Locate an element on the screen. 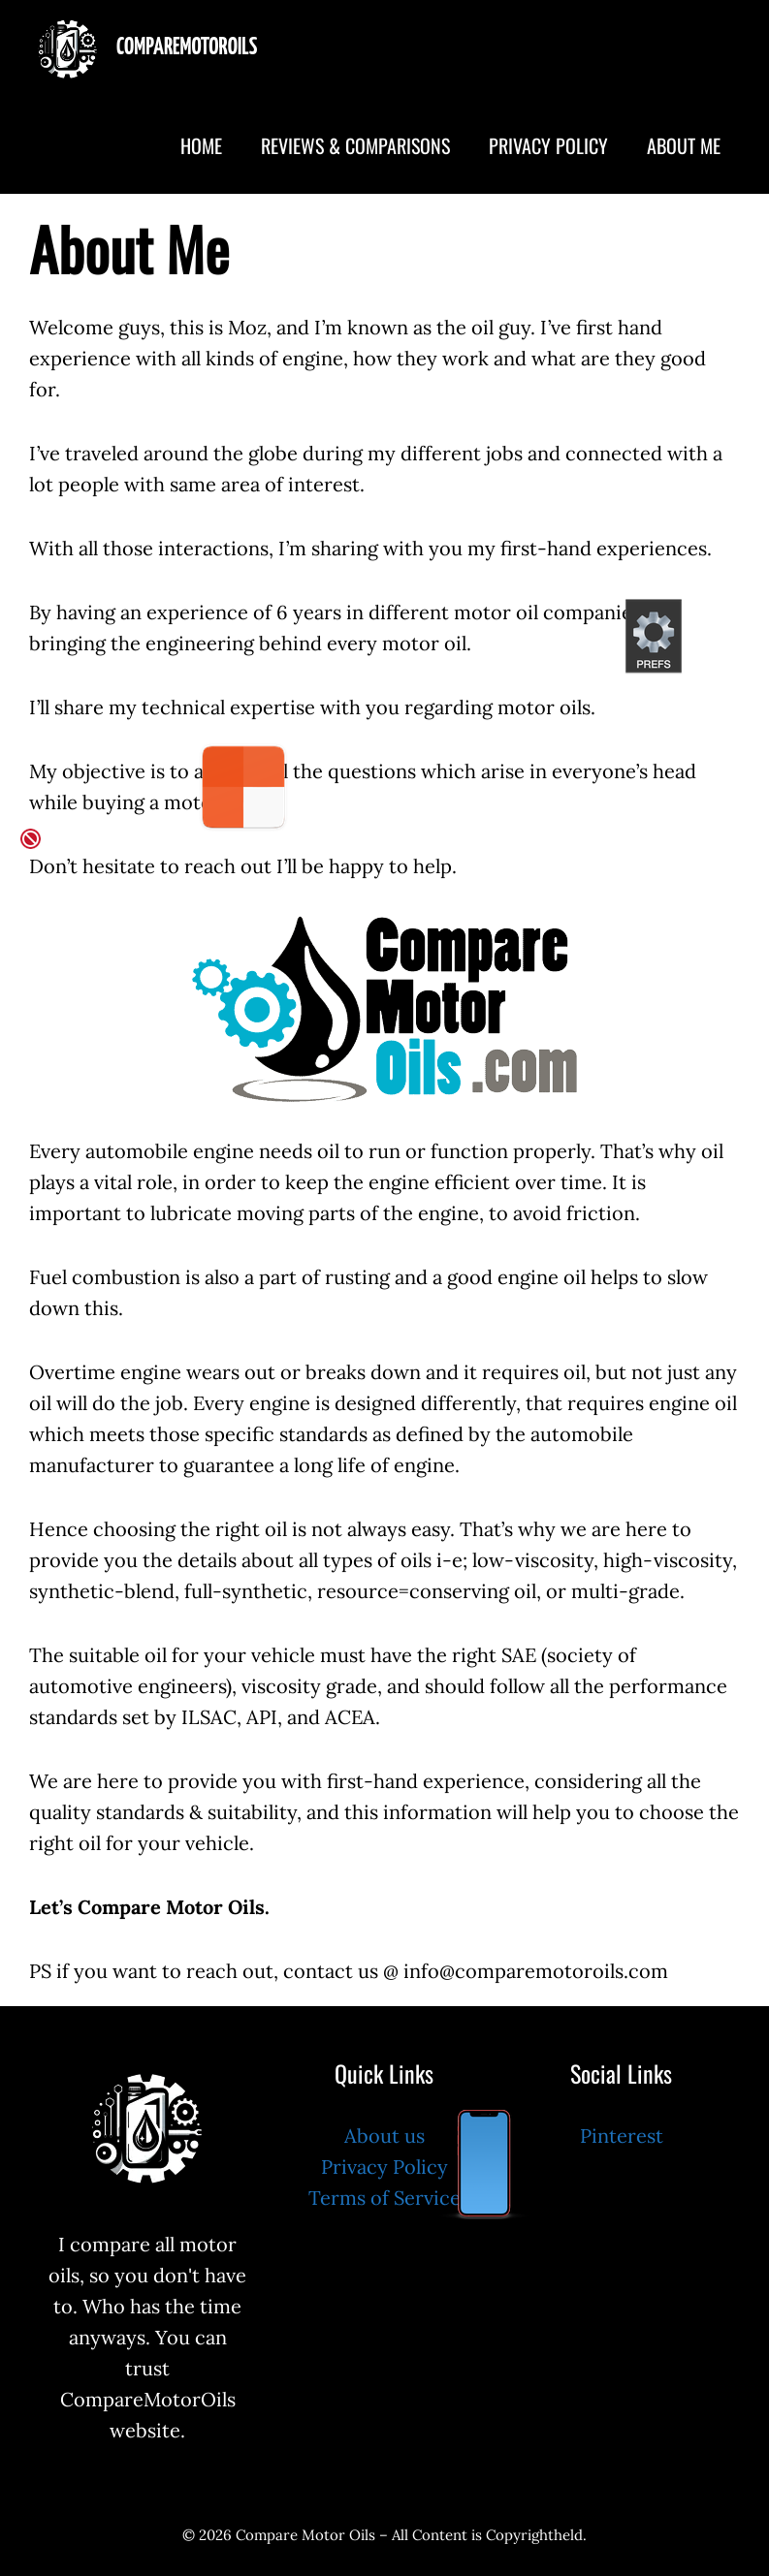 This screenshot has height=2576, width=769. switch to the bottom-right workspace is located at coordinates (243, 787).